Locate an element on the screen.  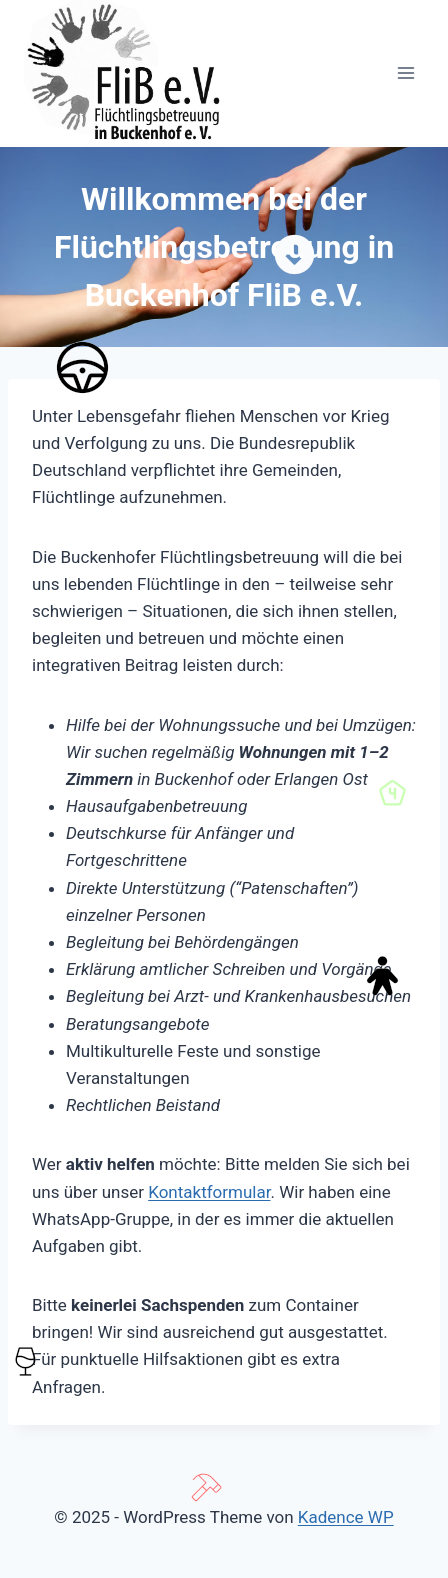
indicates step 4 in a multi-step process is located at coordinates (392, 793).